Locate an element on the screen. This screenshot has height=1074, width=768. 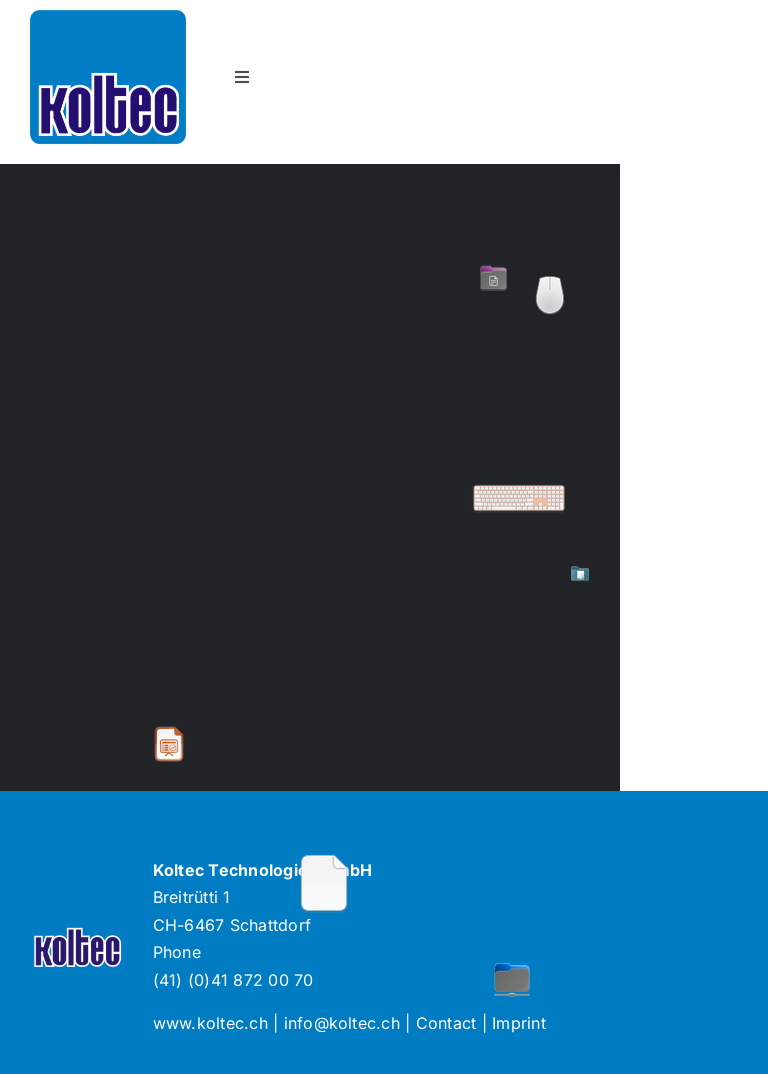
a libreoffice impress presentation file is located at coordinates (169, 744).